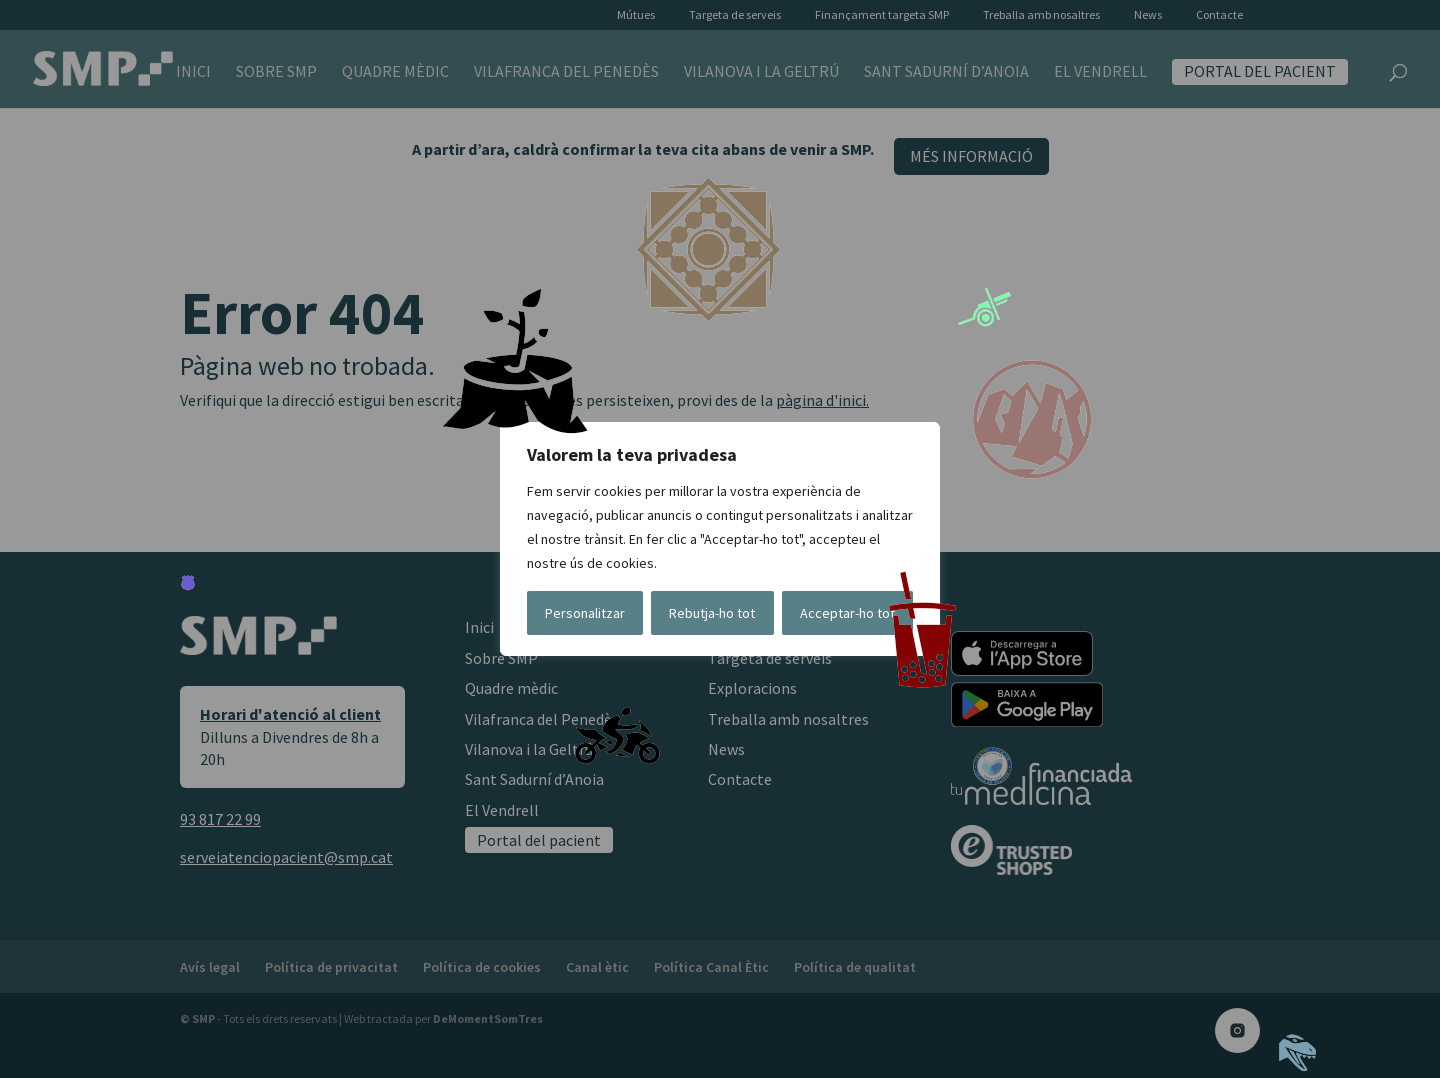 The width and height of the screenshot is (1440, 1078). Describe the element at coordinates (188, 583) in the screenshot. I see `view law enforcement or security features` at that location.